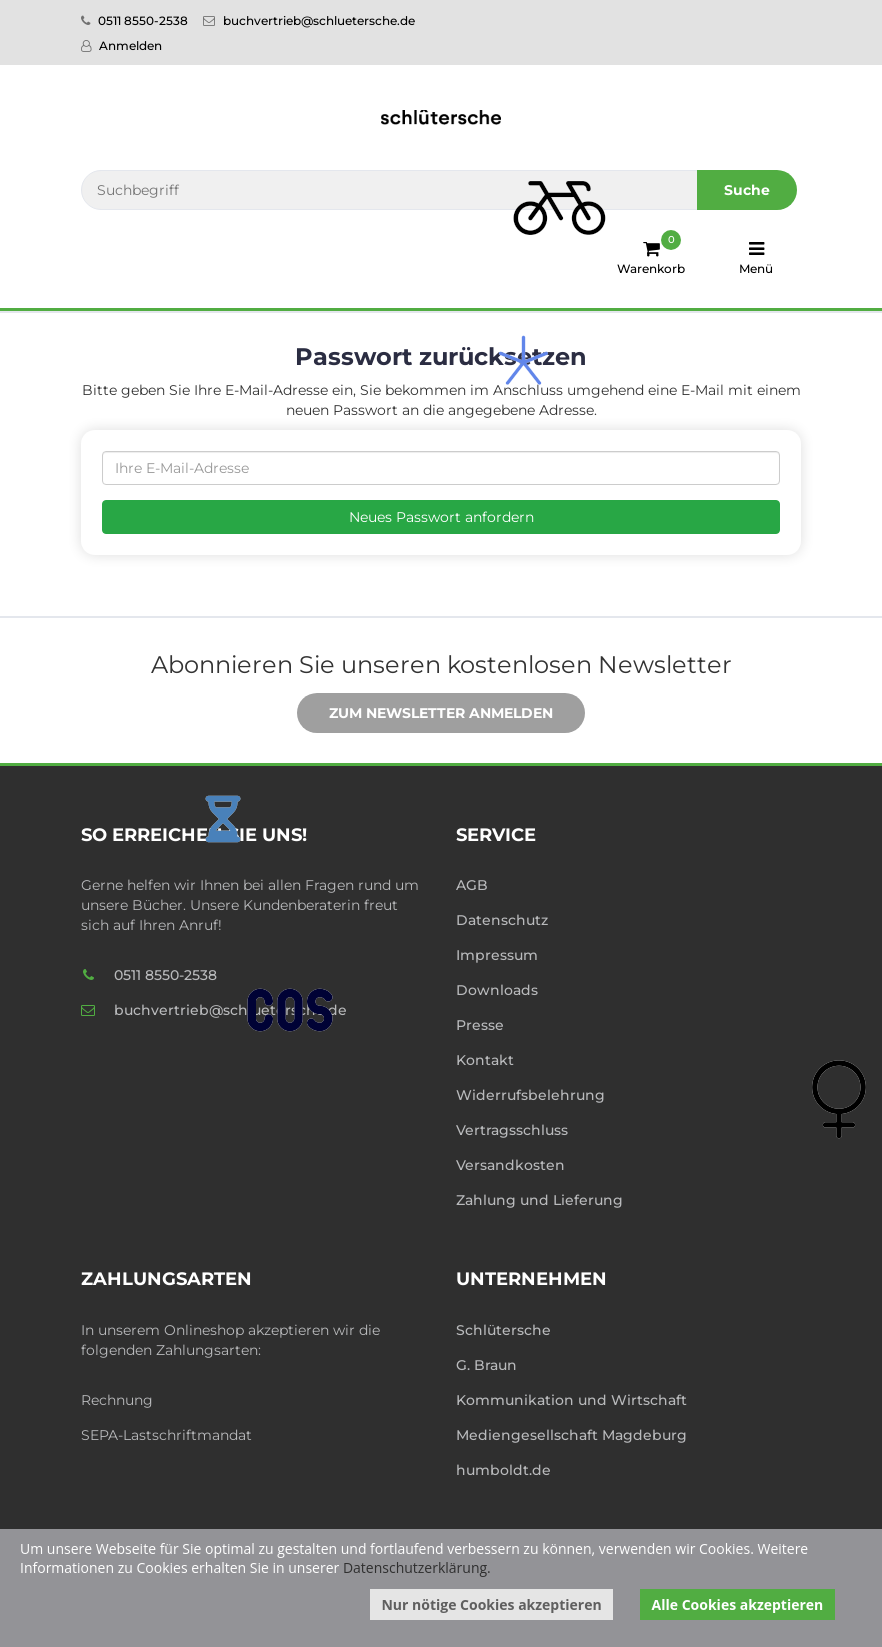 This screenshot has width=882, height=1647. What do you see at coordinates (223, 819) in the screenshot?
I see `indicates a task or process in progress` at bounding box center [223, 819].